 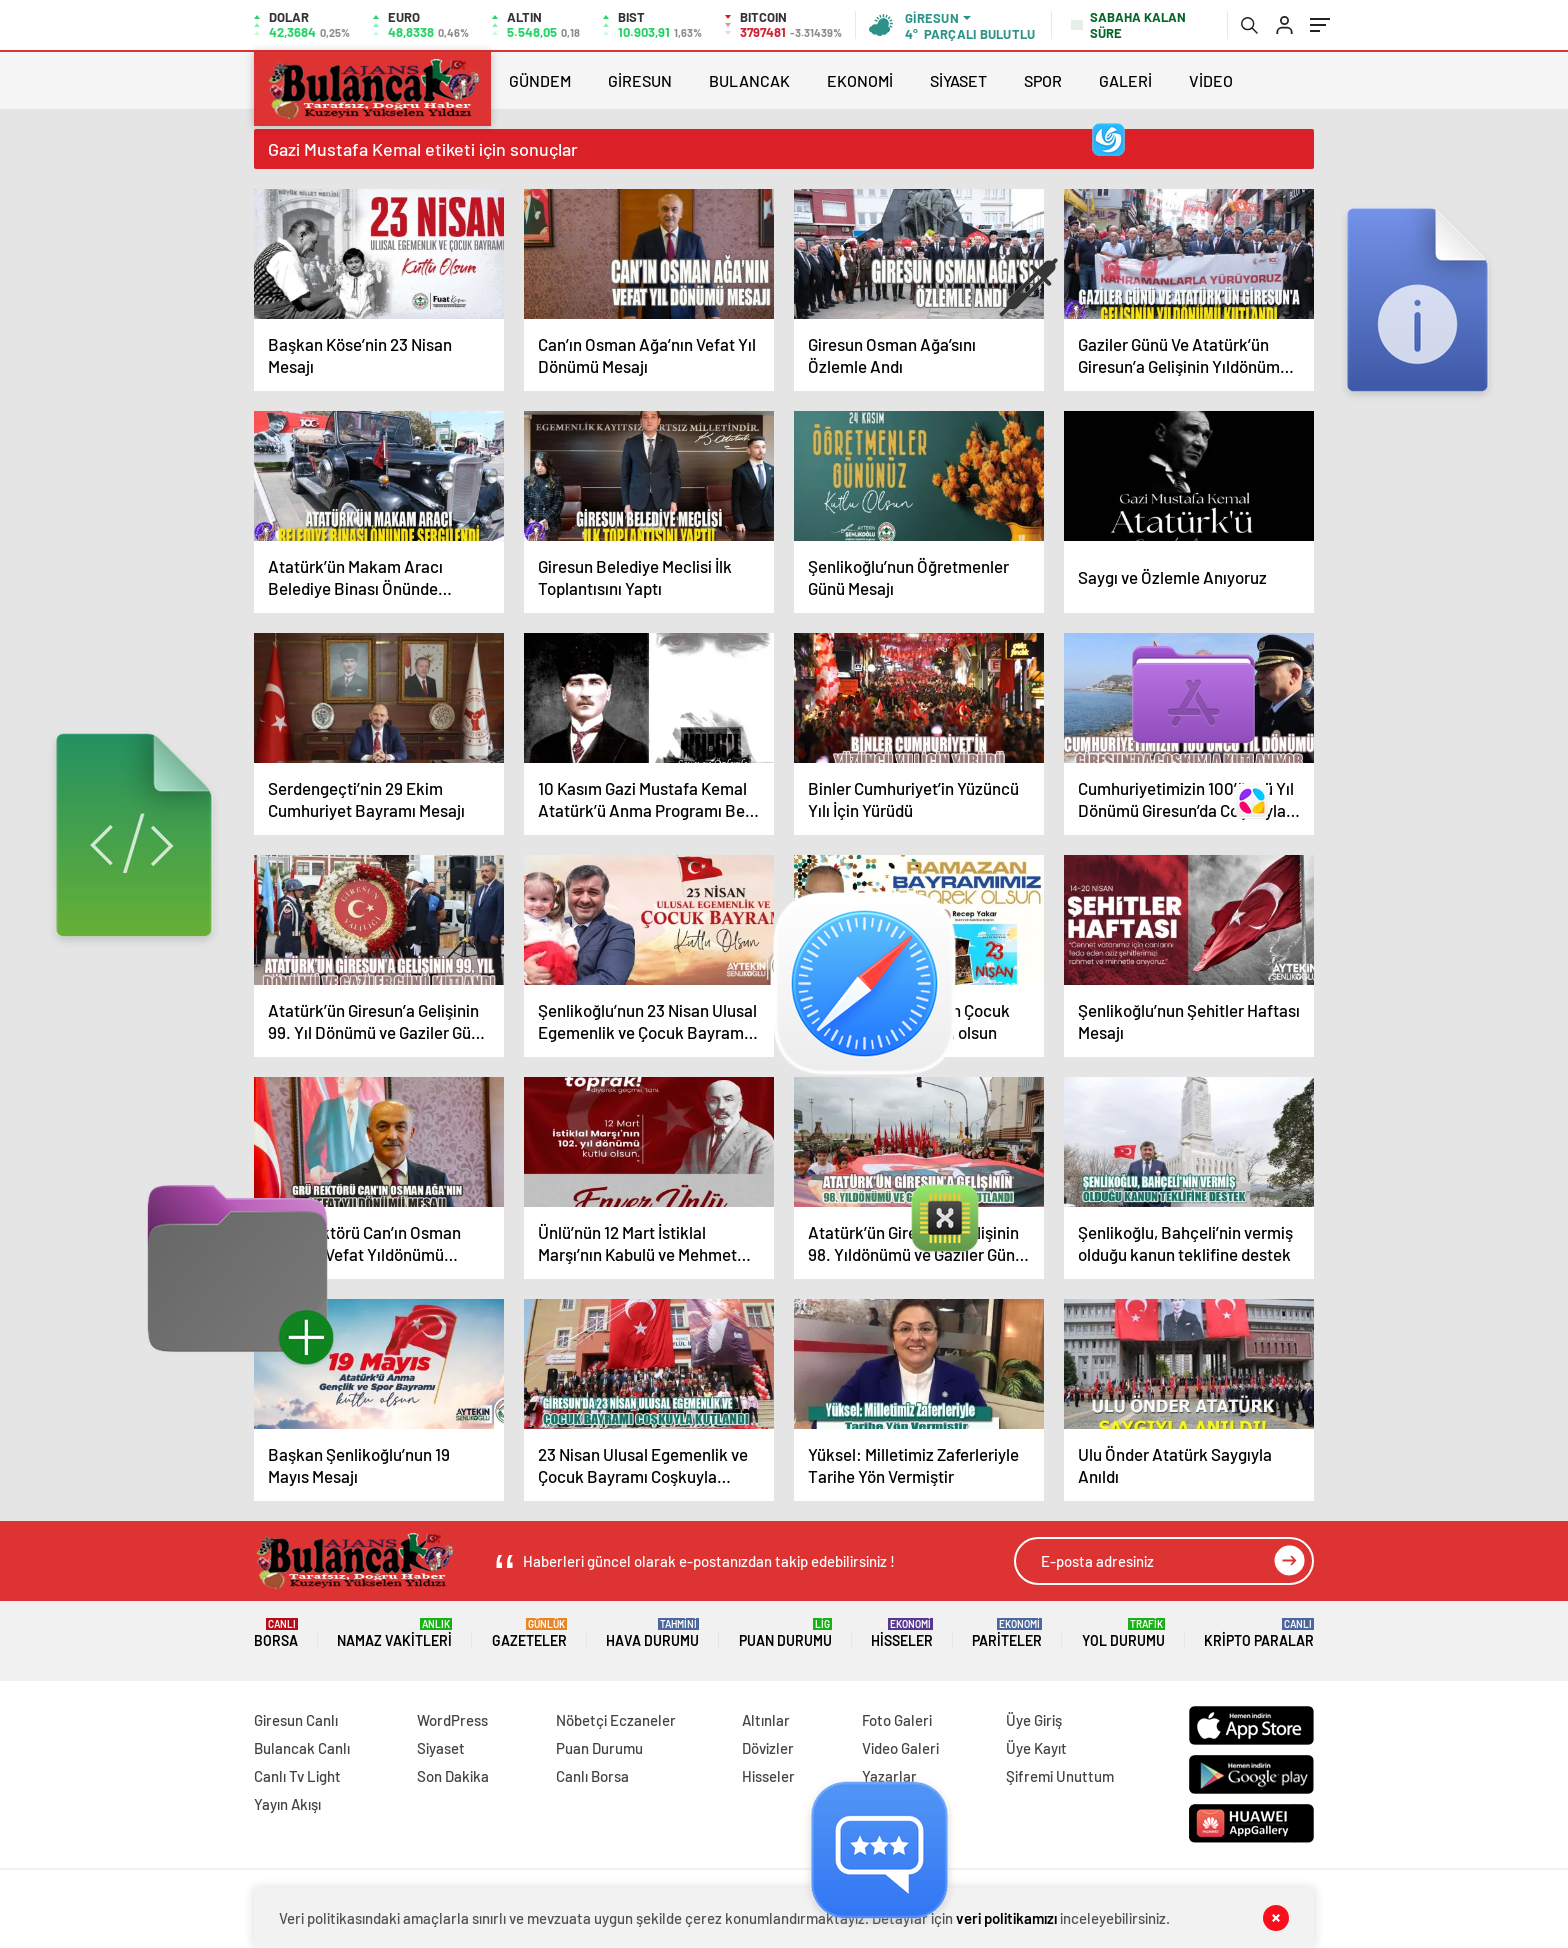 What do you see at coordinates (1028, 288) in the screenshot?
I see `open color picker tool` at bounding box center [1028, 288].